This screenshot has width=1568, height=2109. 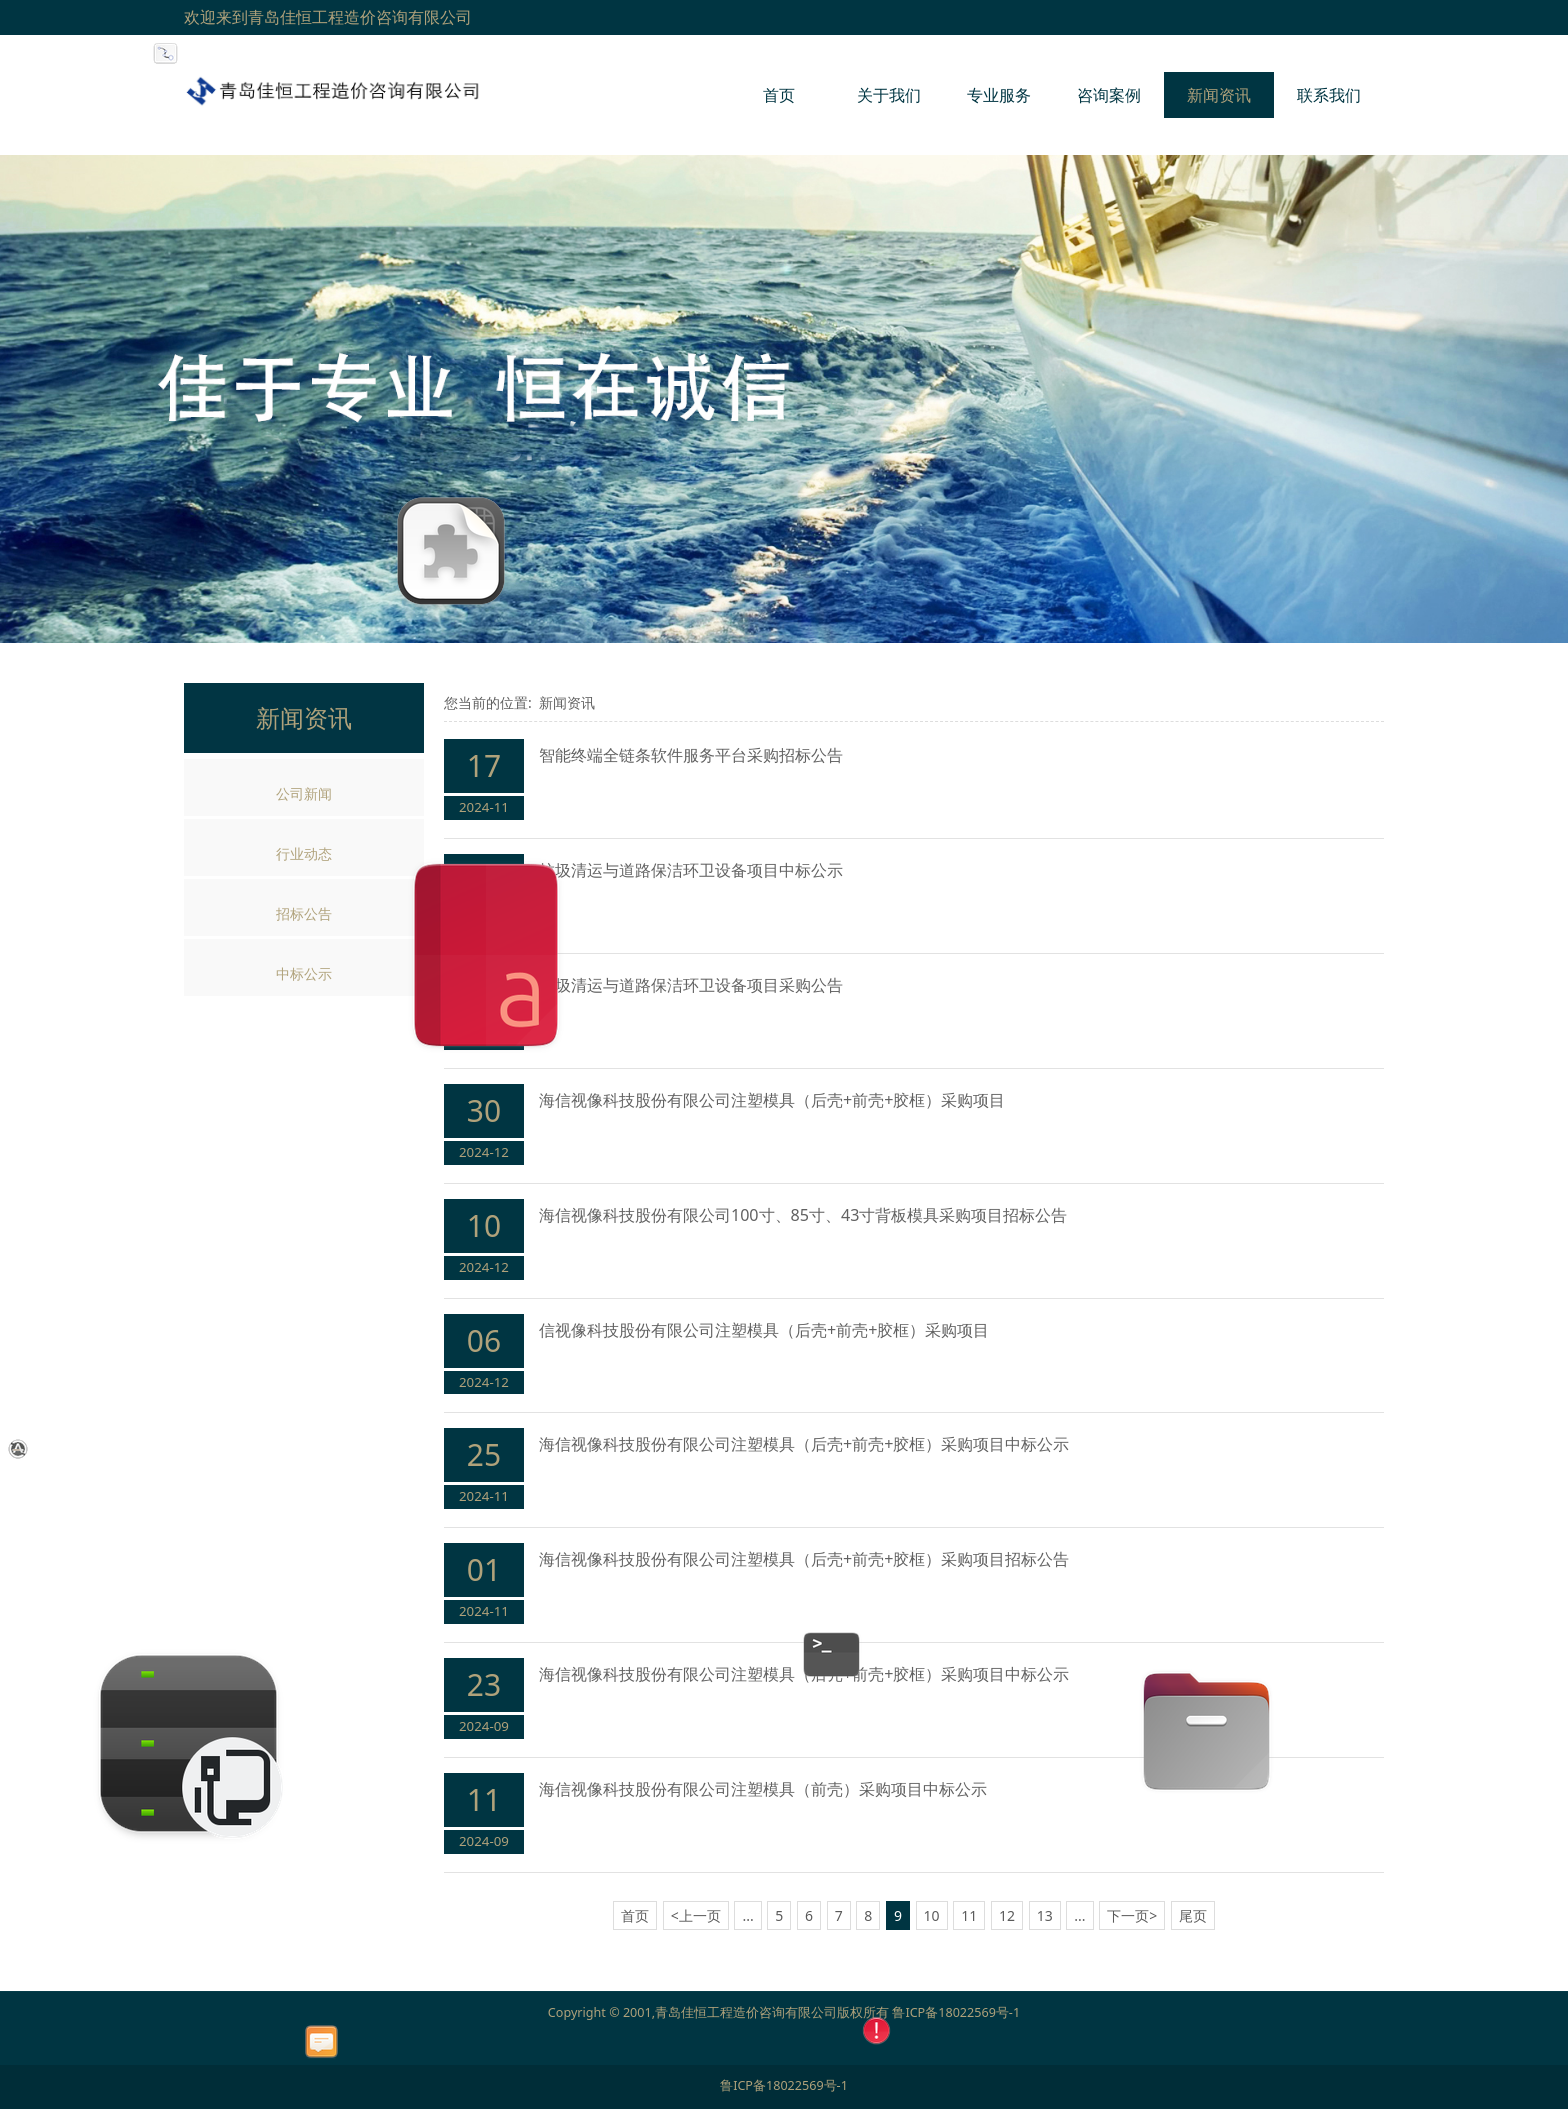 I want to click on open libreoffice templates, so click(x=451, y=551).